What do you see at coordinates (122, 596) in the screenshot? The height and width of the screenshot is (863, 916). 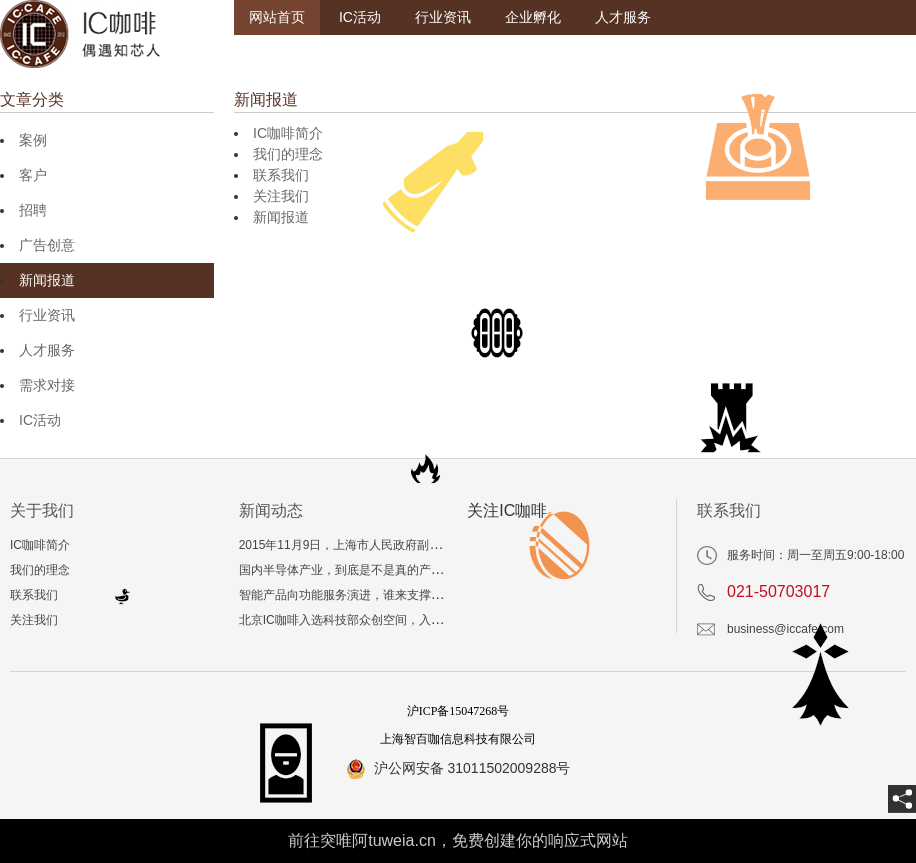 I see `decorative duck icon for game interface` at bounding box center [122, 596].